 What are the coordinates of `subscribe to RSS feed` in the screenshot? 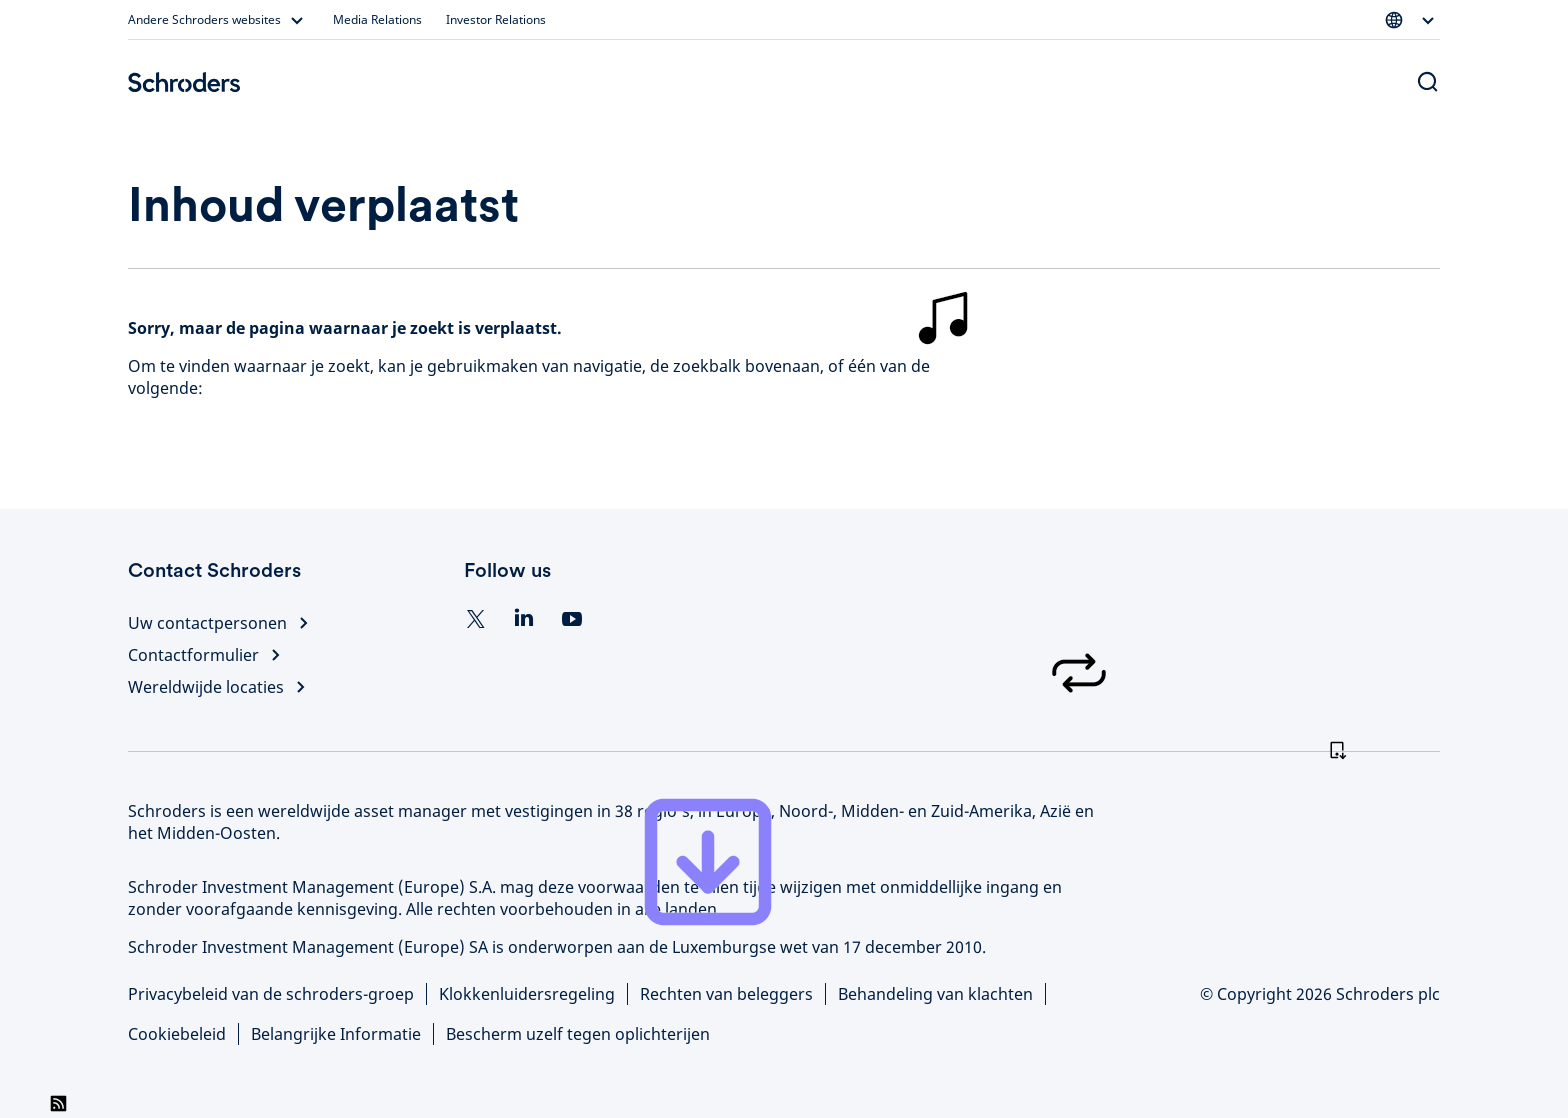 It's located at (58, 1103).